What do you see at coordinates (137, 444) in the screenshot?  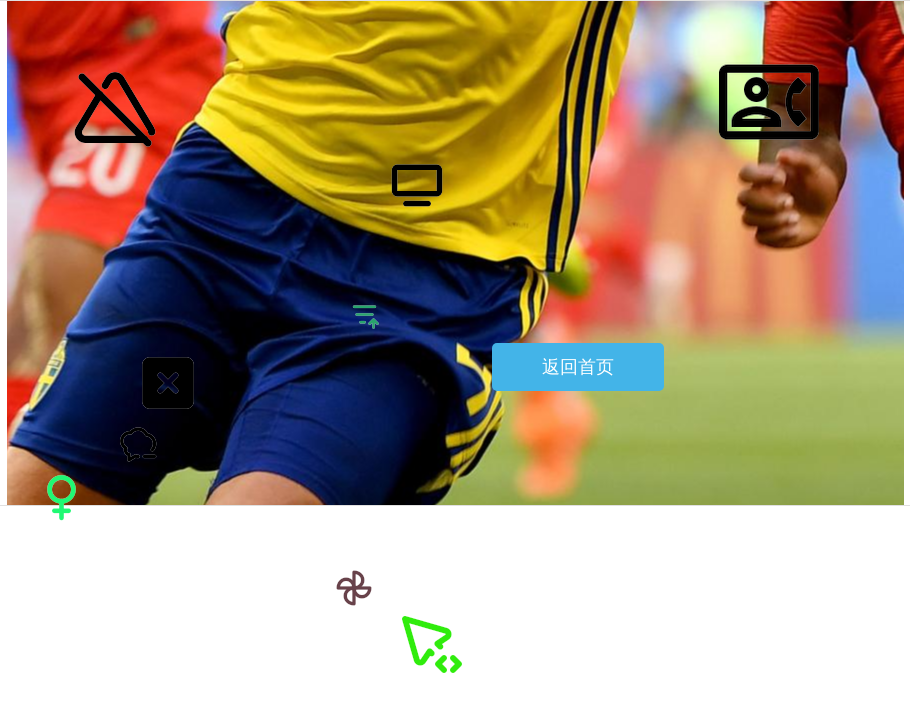 I see `remove a message or conversation` at bounding box center [137, 444].